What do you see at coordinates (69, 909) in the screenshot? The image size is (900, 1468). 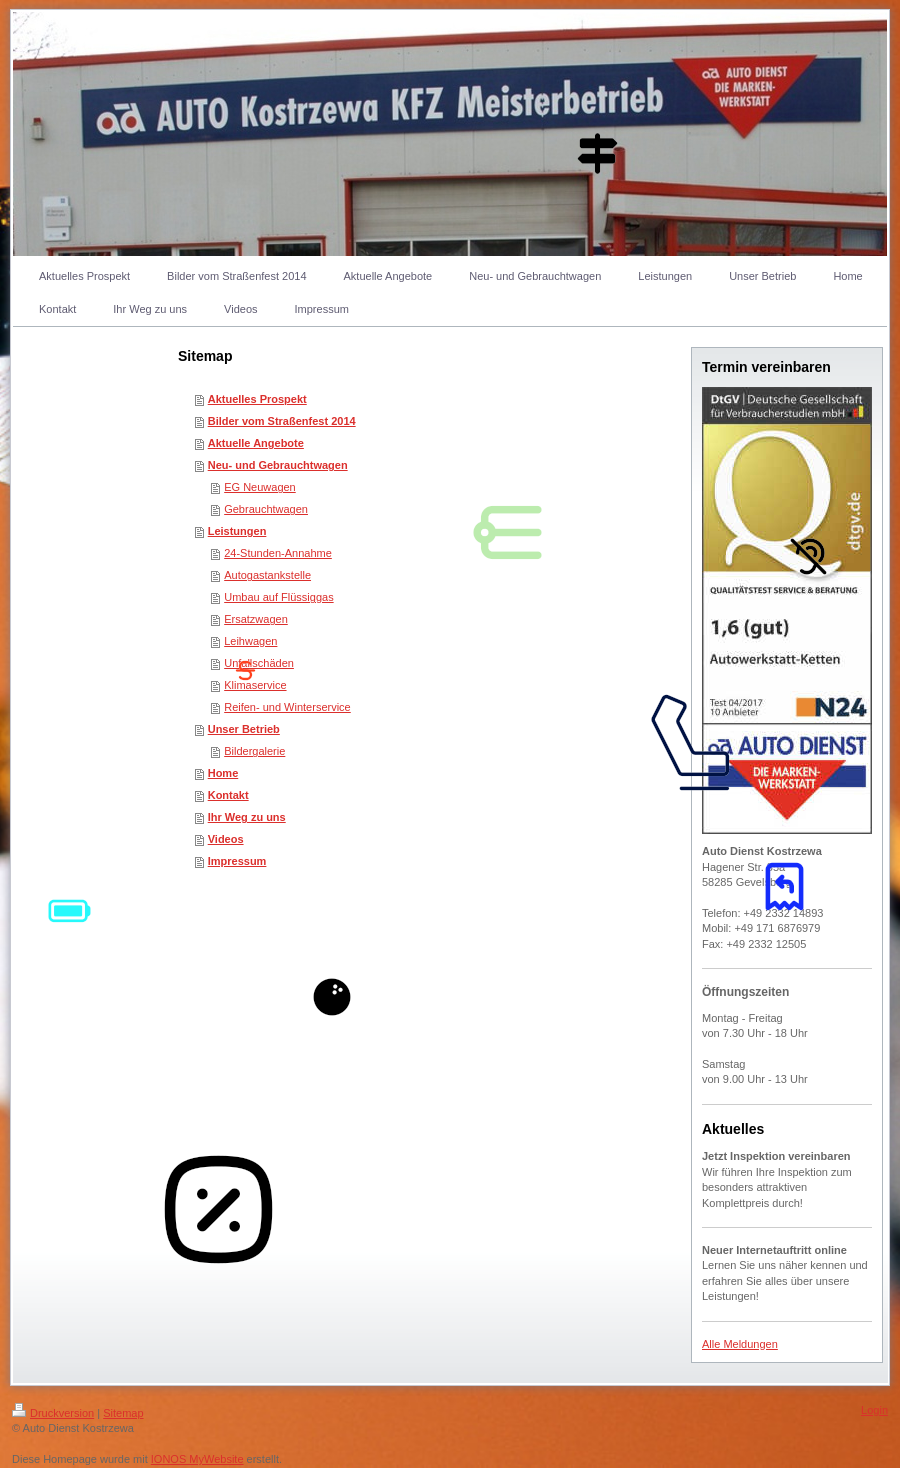 I see `indicates full battery charge` at bounding box center [69, 909].